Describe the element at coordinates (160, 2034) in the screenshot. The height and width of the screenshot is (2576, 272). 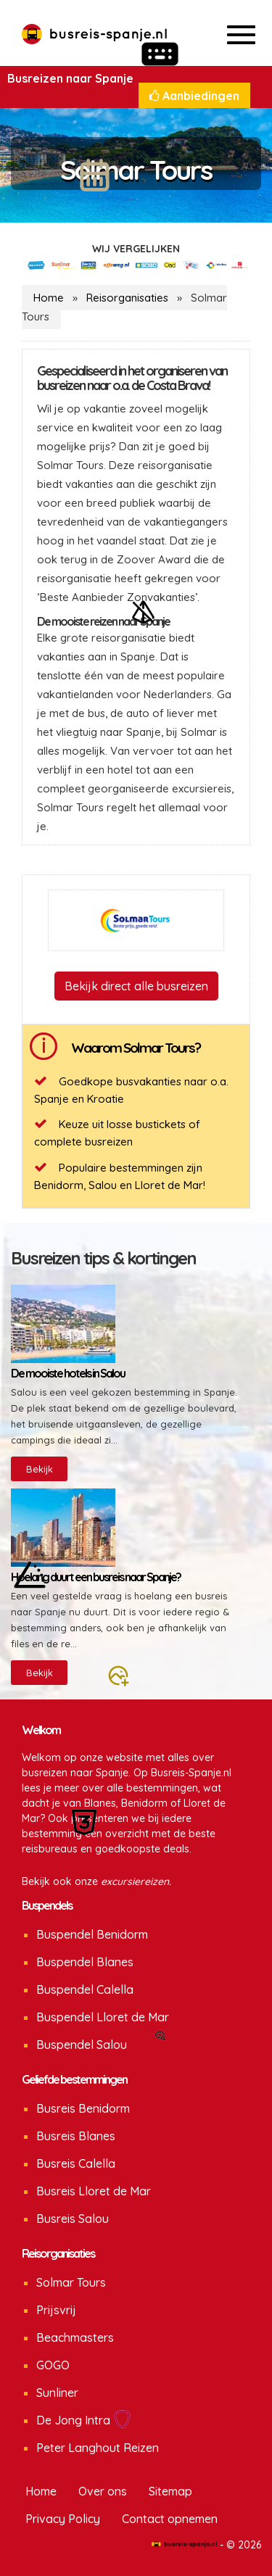
I see `search through viewed or watched items` at that location.